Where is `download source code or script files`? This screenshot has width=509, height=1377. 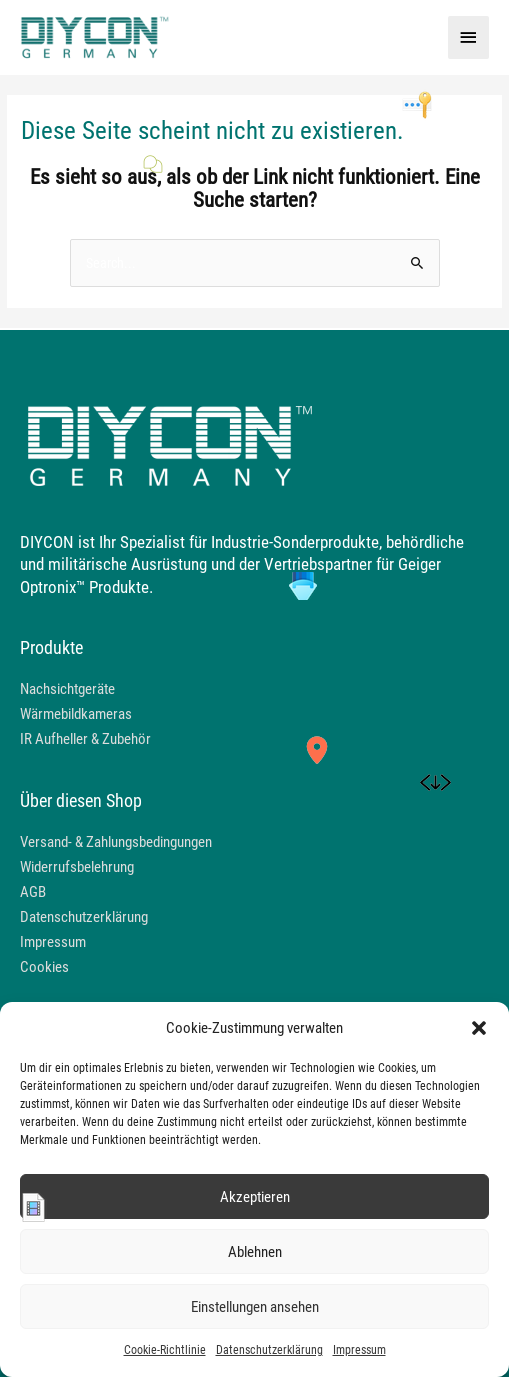
download source code or script files is located at coordinates (435, 782).